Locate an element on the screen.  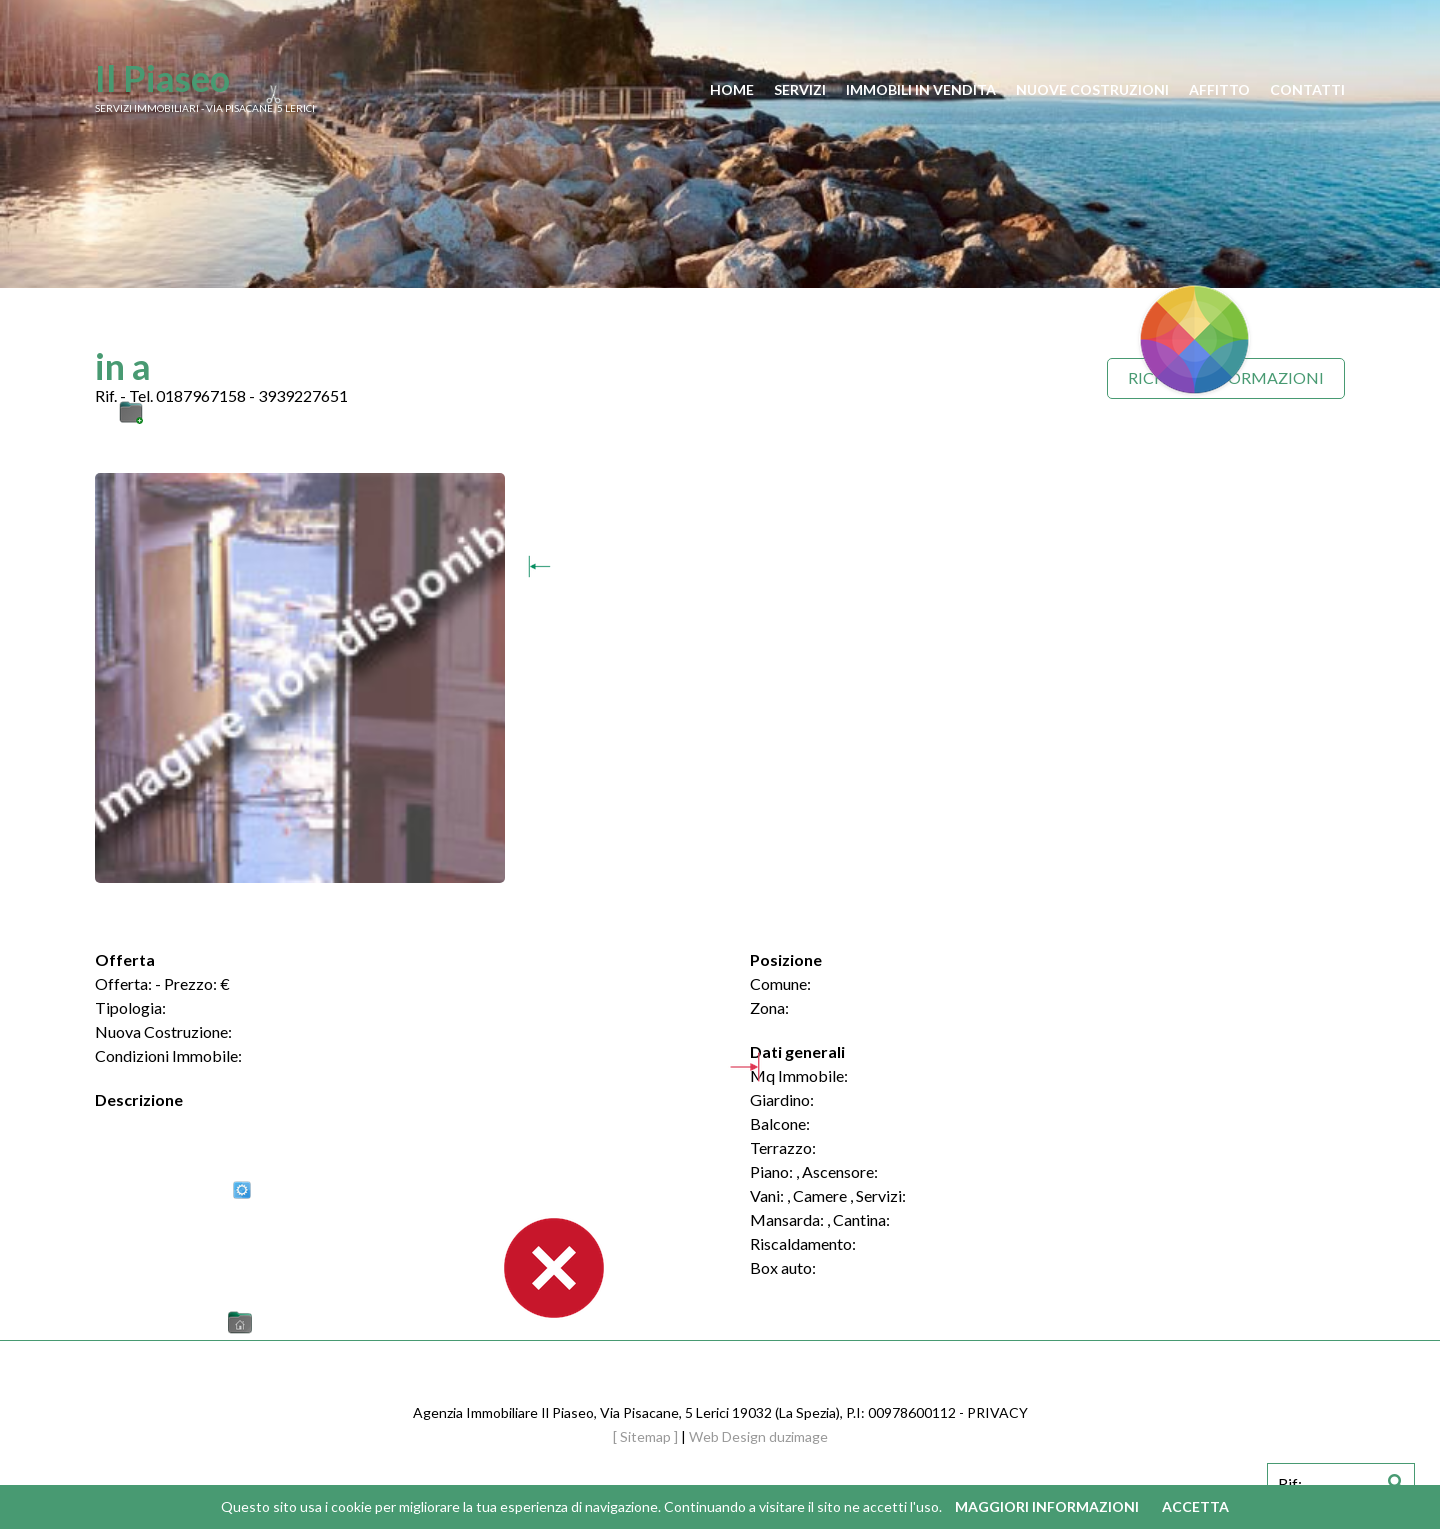
cancel or close a dialog is located at coordinates (554, 1268).